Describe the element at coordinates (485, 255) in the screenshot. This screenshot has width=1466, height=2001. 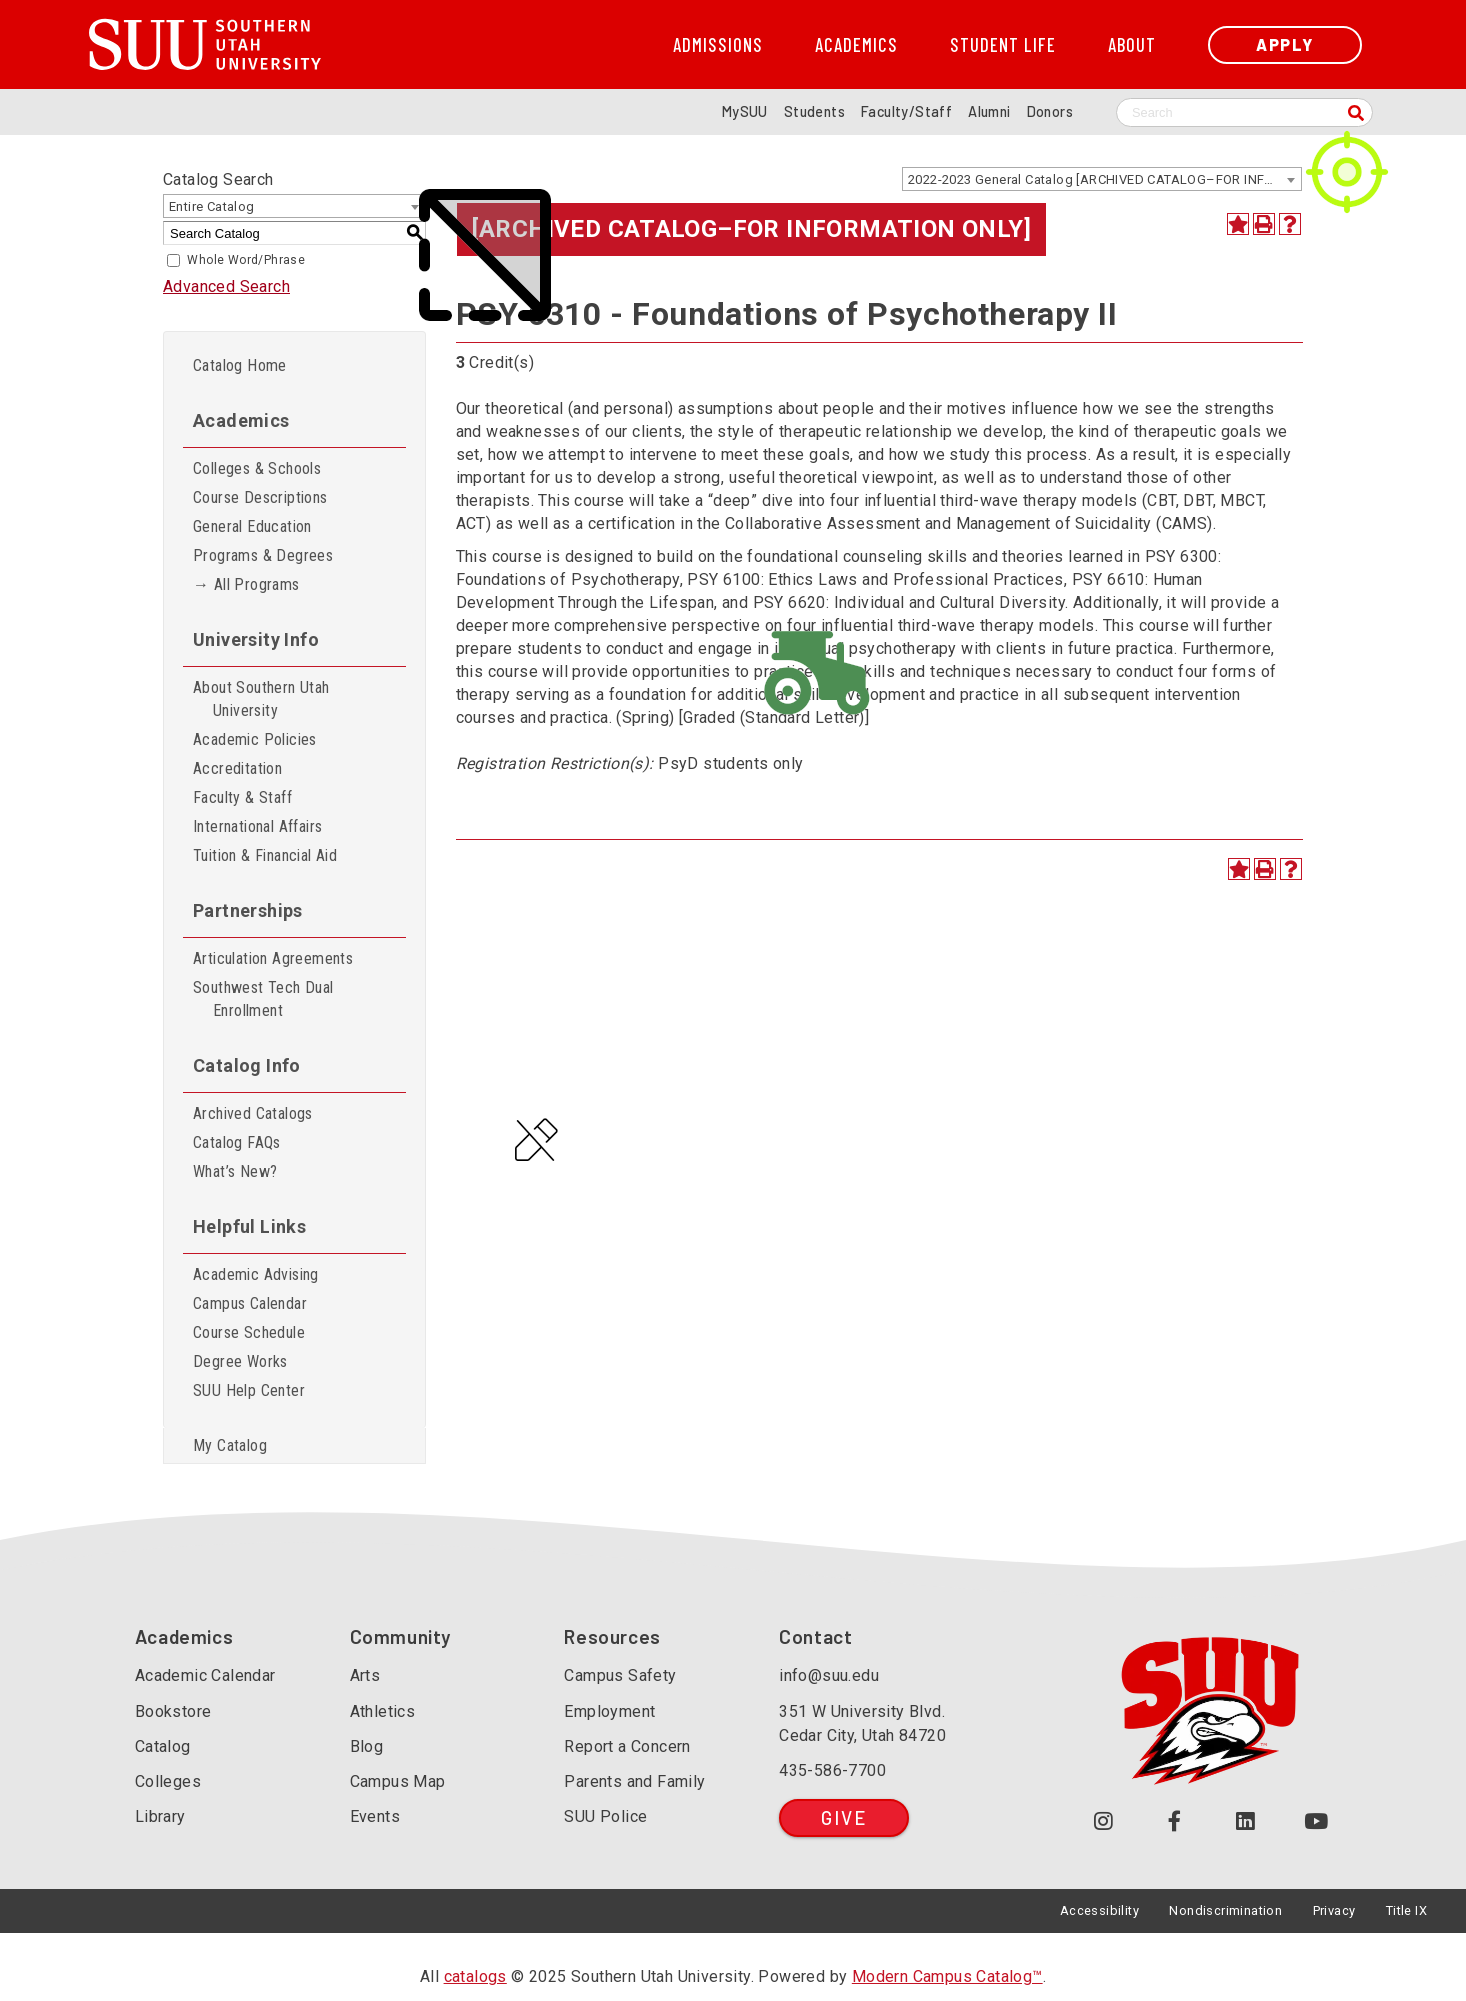
I see `invert current selection` at that location.